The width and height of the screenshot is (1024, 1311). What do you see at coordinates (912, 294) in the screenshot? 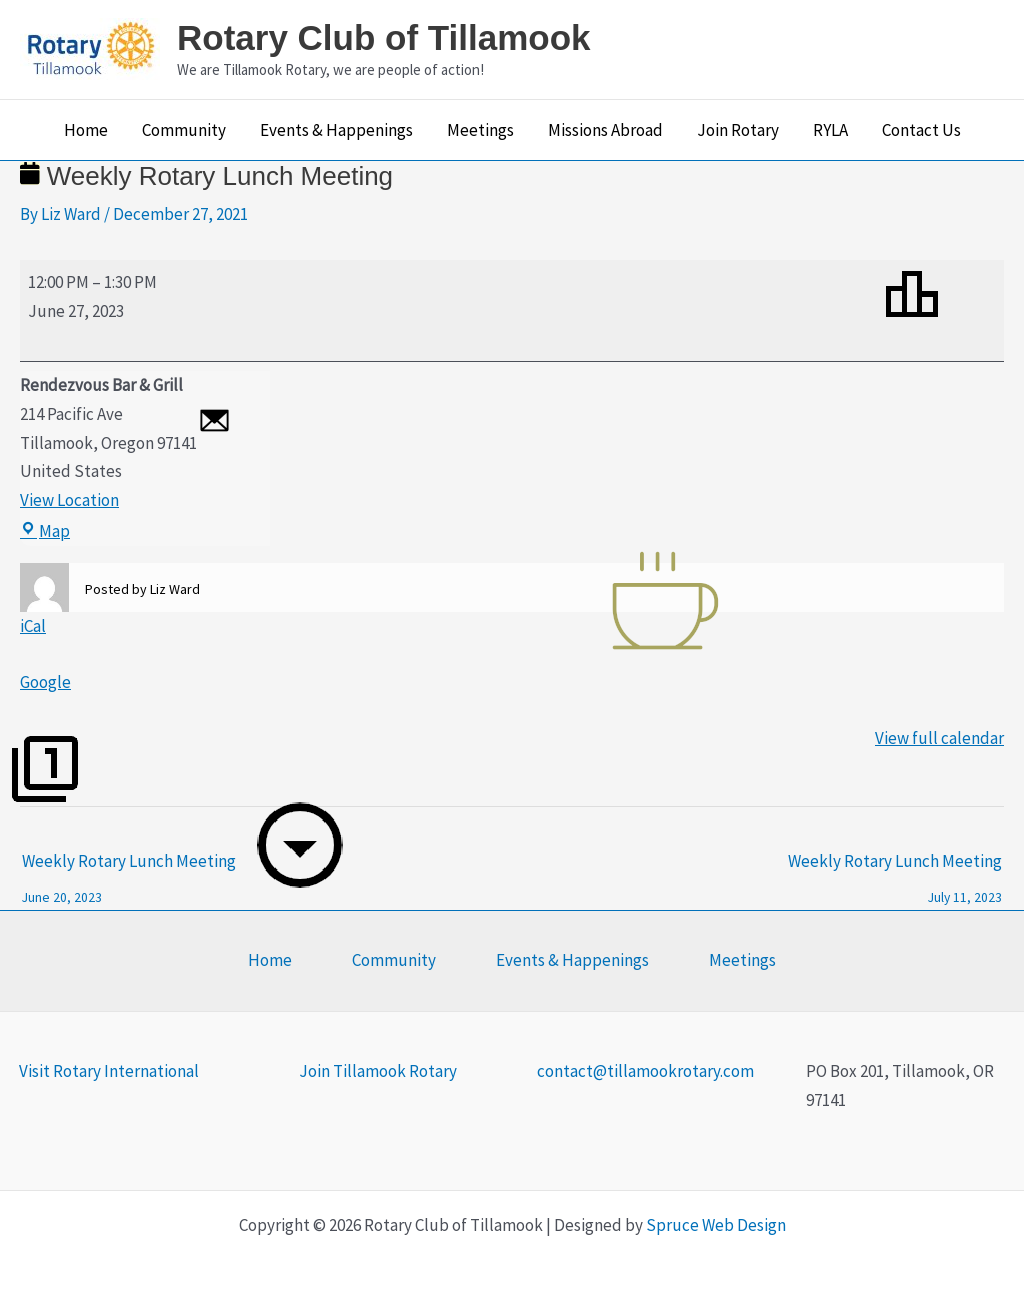
I see `view leaderboard rankings` at bounding box center [912, 294].